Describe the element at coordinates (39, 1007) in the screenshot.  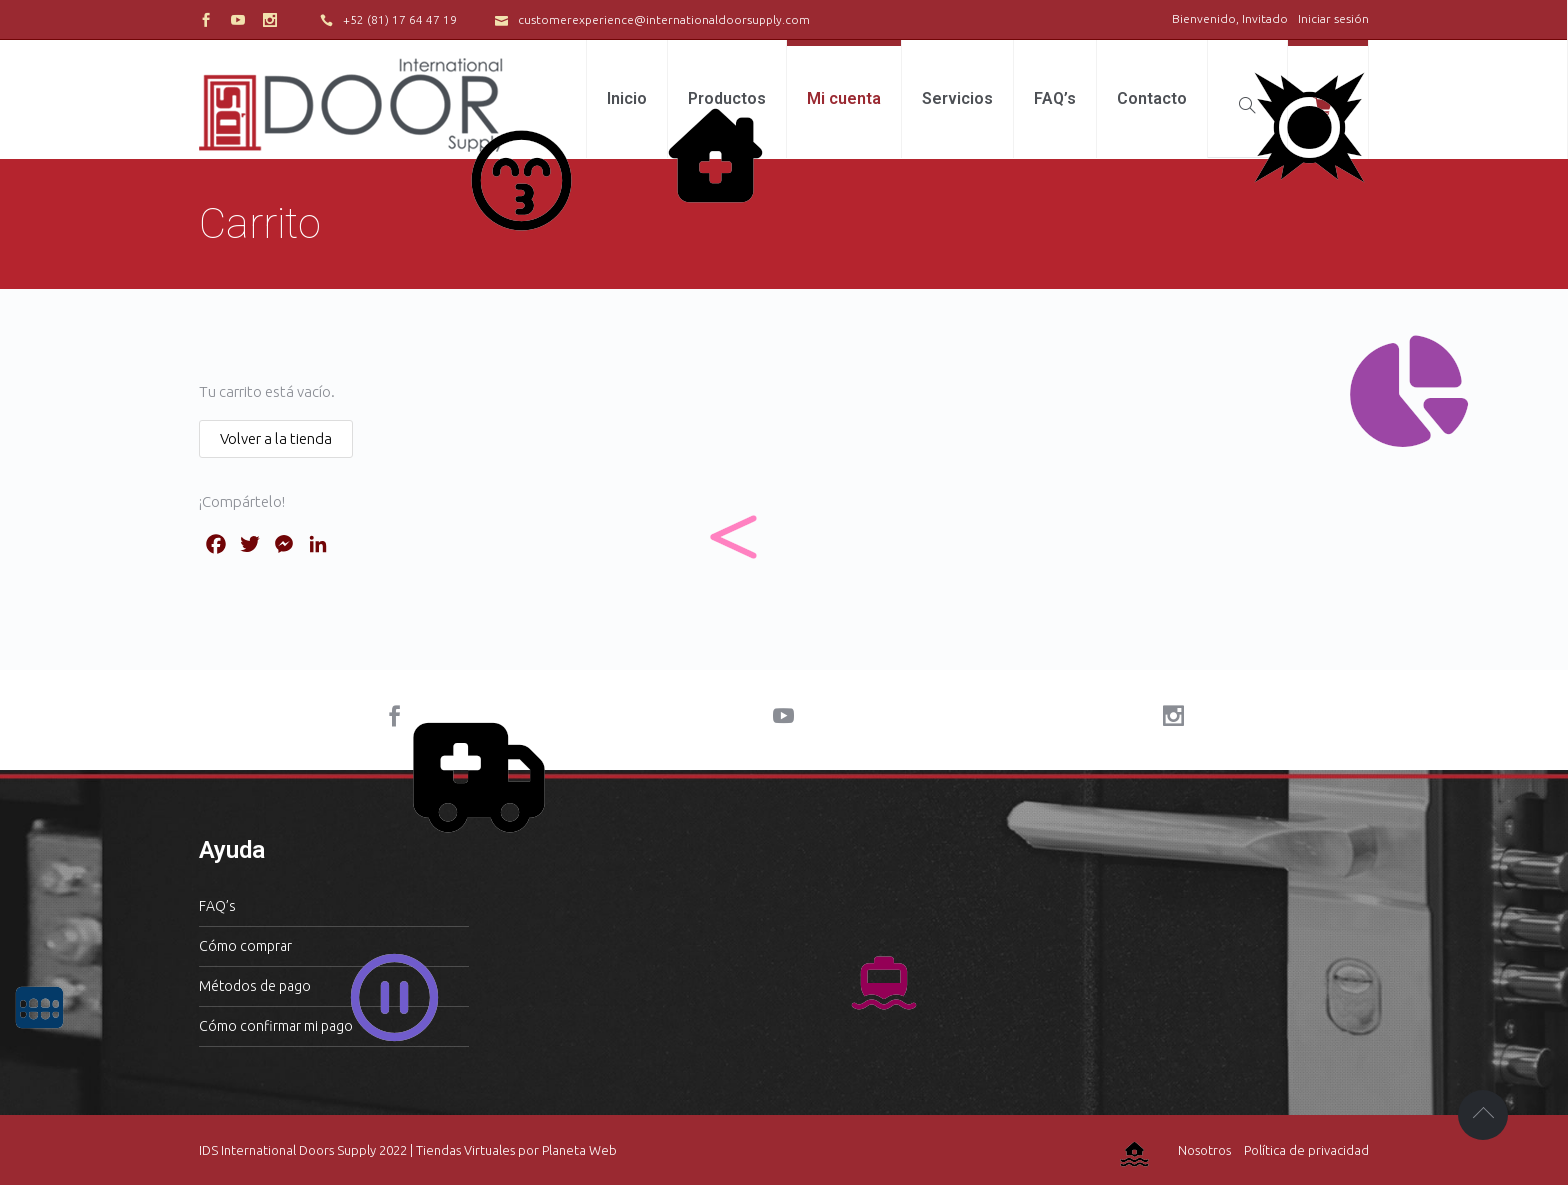
I see `access dental or oral health features` at that location.